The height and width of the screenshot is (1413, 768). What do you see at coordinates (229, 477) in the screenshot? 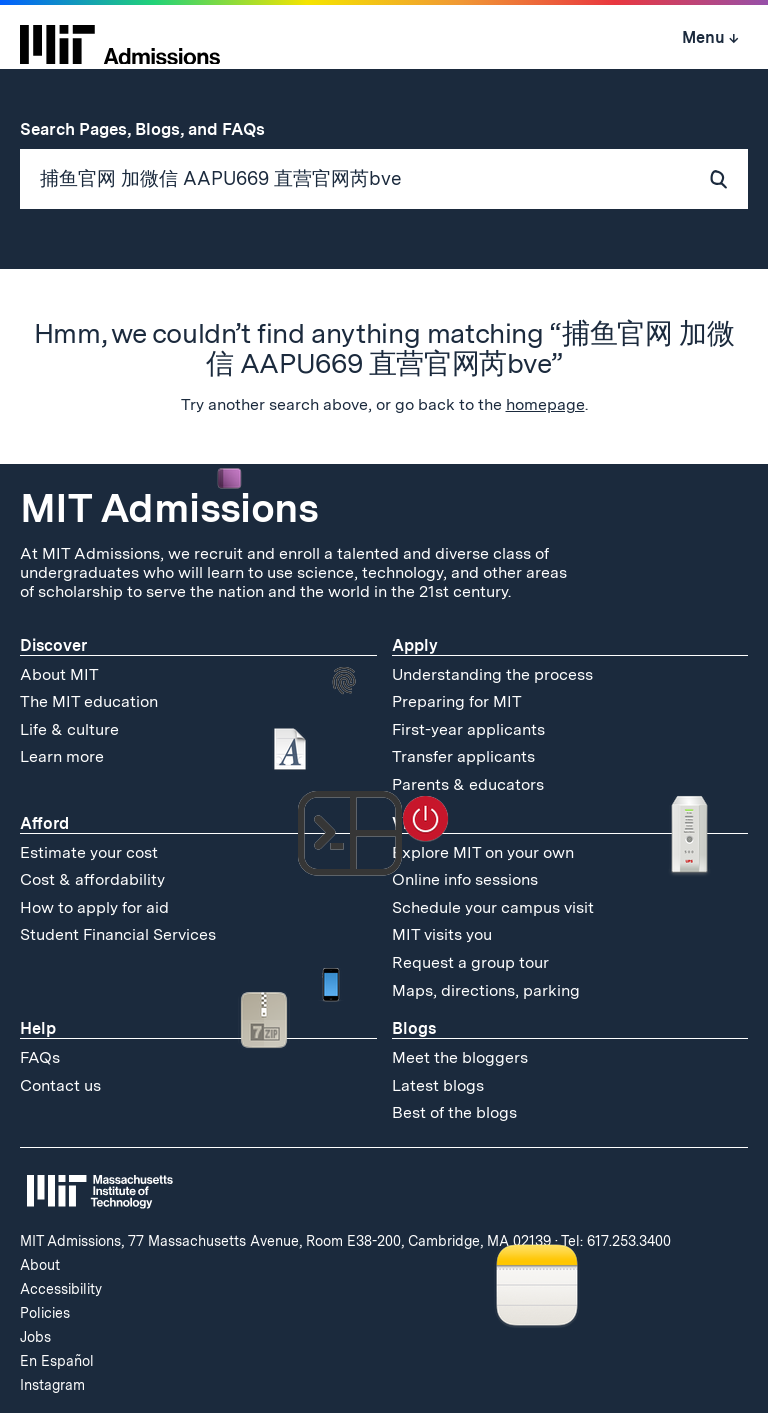
I see `access the desktop folder` at bounding box center [229, 477].